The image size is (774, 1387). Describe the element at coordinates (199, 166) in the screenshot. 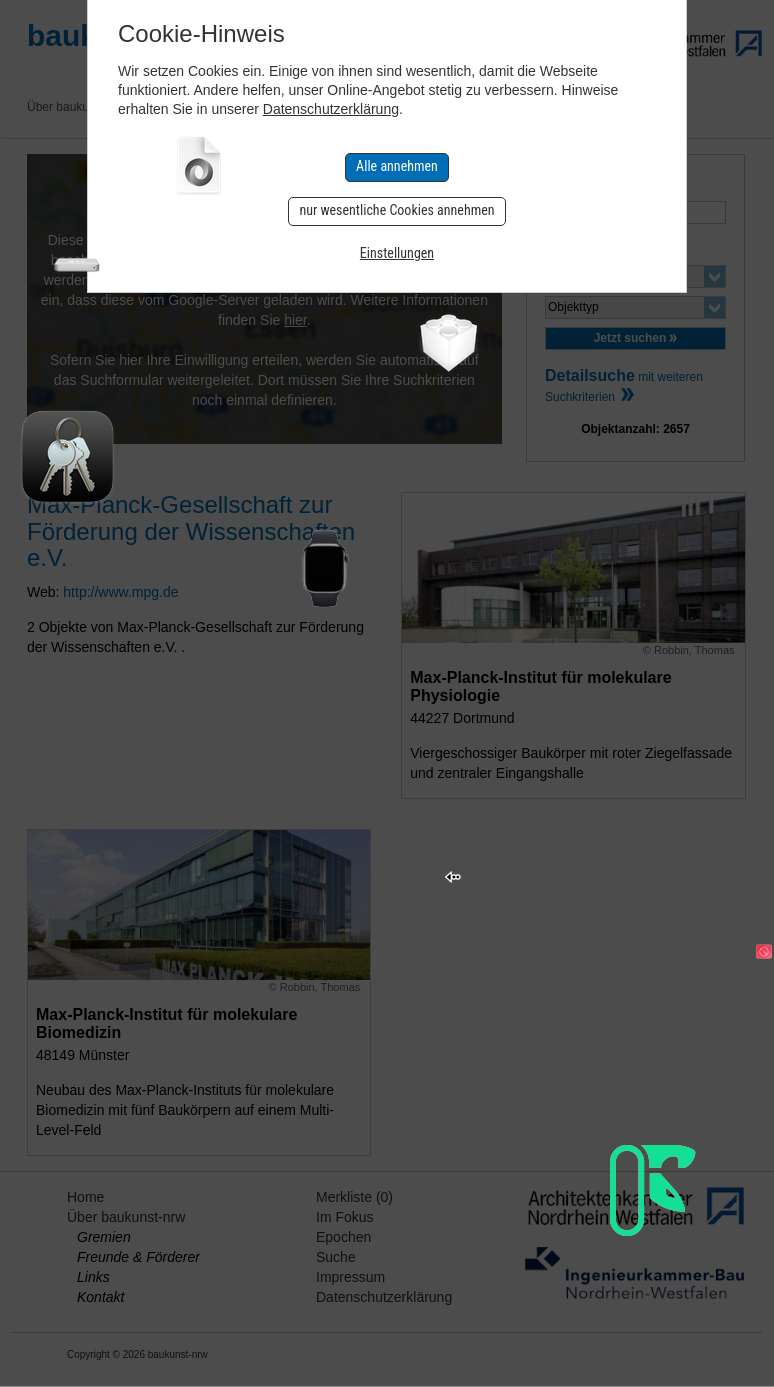

I see `a JSON file type indicator` at that location.